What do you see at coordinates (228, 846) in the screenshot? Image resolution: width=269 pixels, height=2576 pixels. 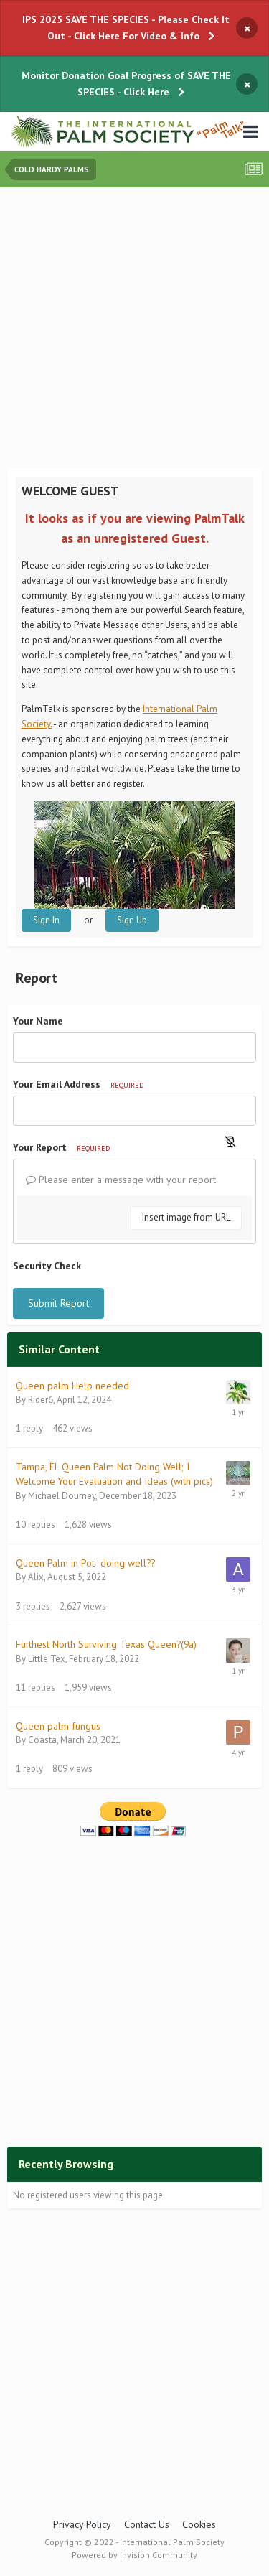 I see `hide password or sensitive content` at bounding box center [228, 846].